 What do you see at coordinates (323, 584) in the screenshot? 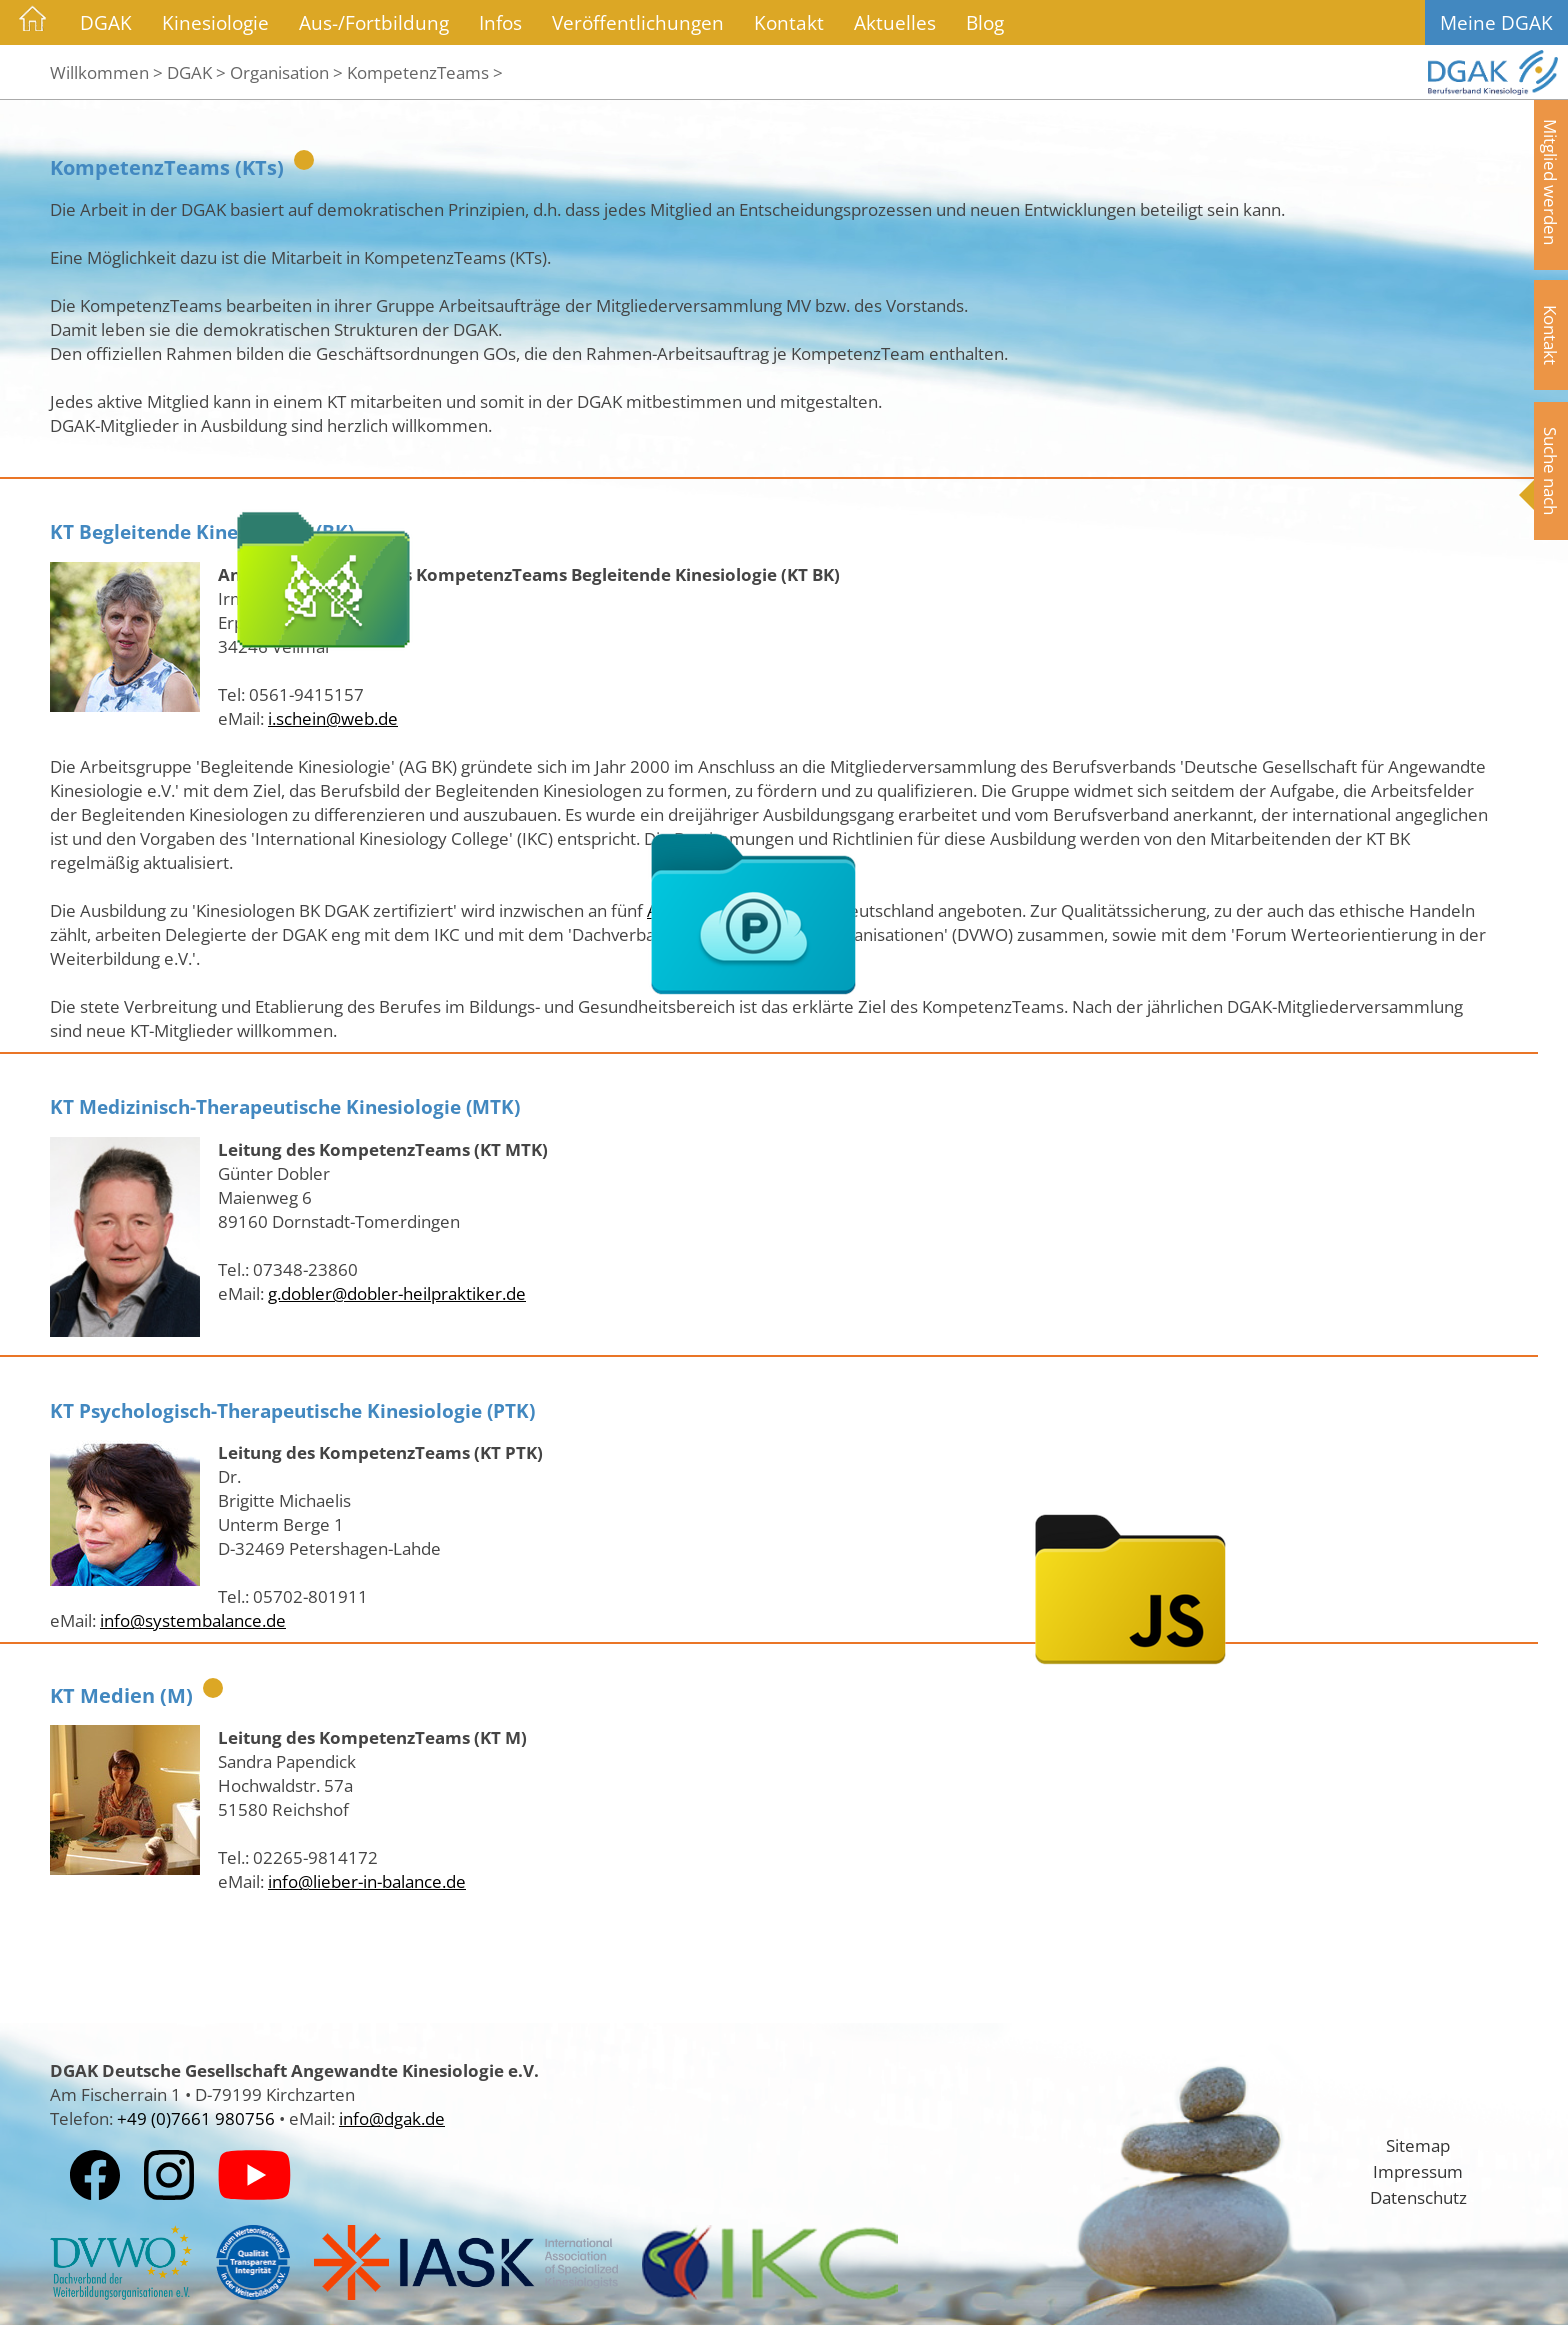
I see `open game jolt downloads folder` at bounding box center [323, 584].